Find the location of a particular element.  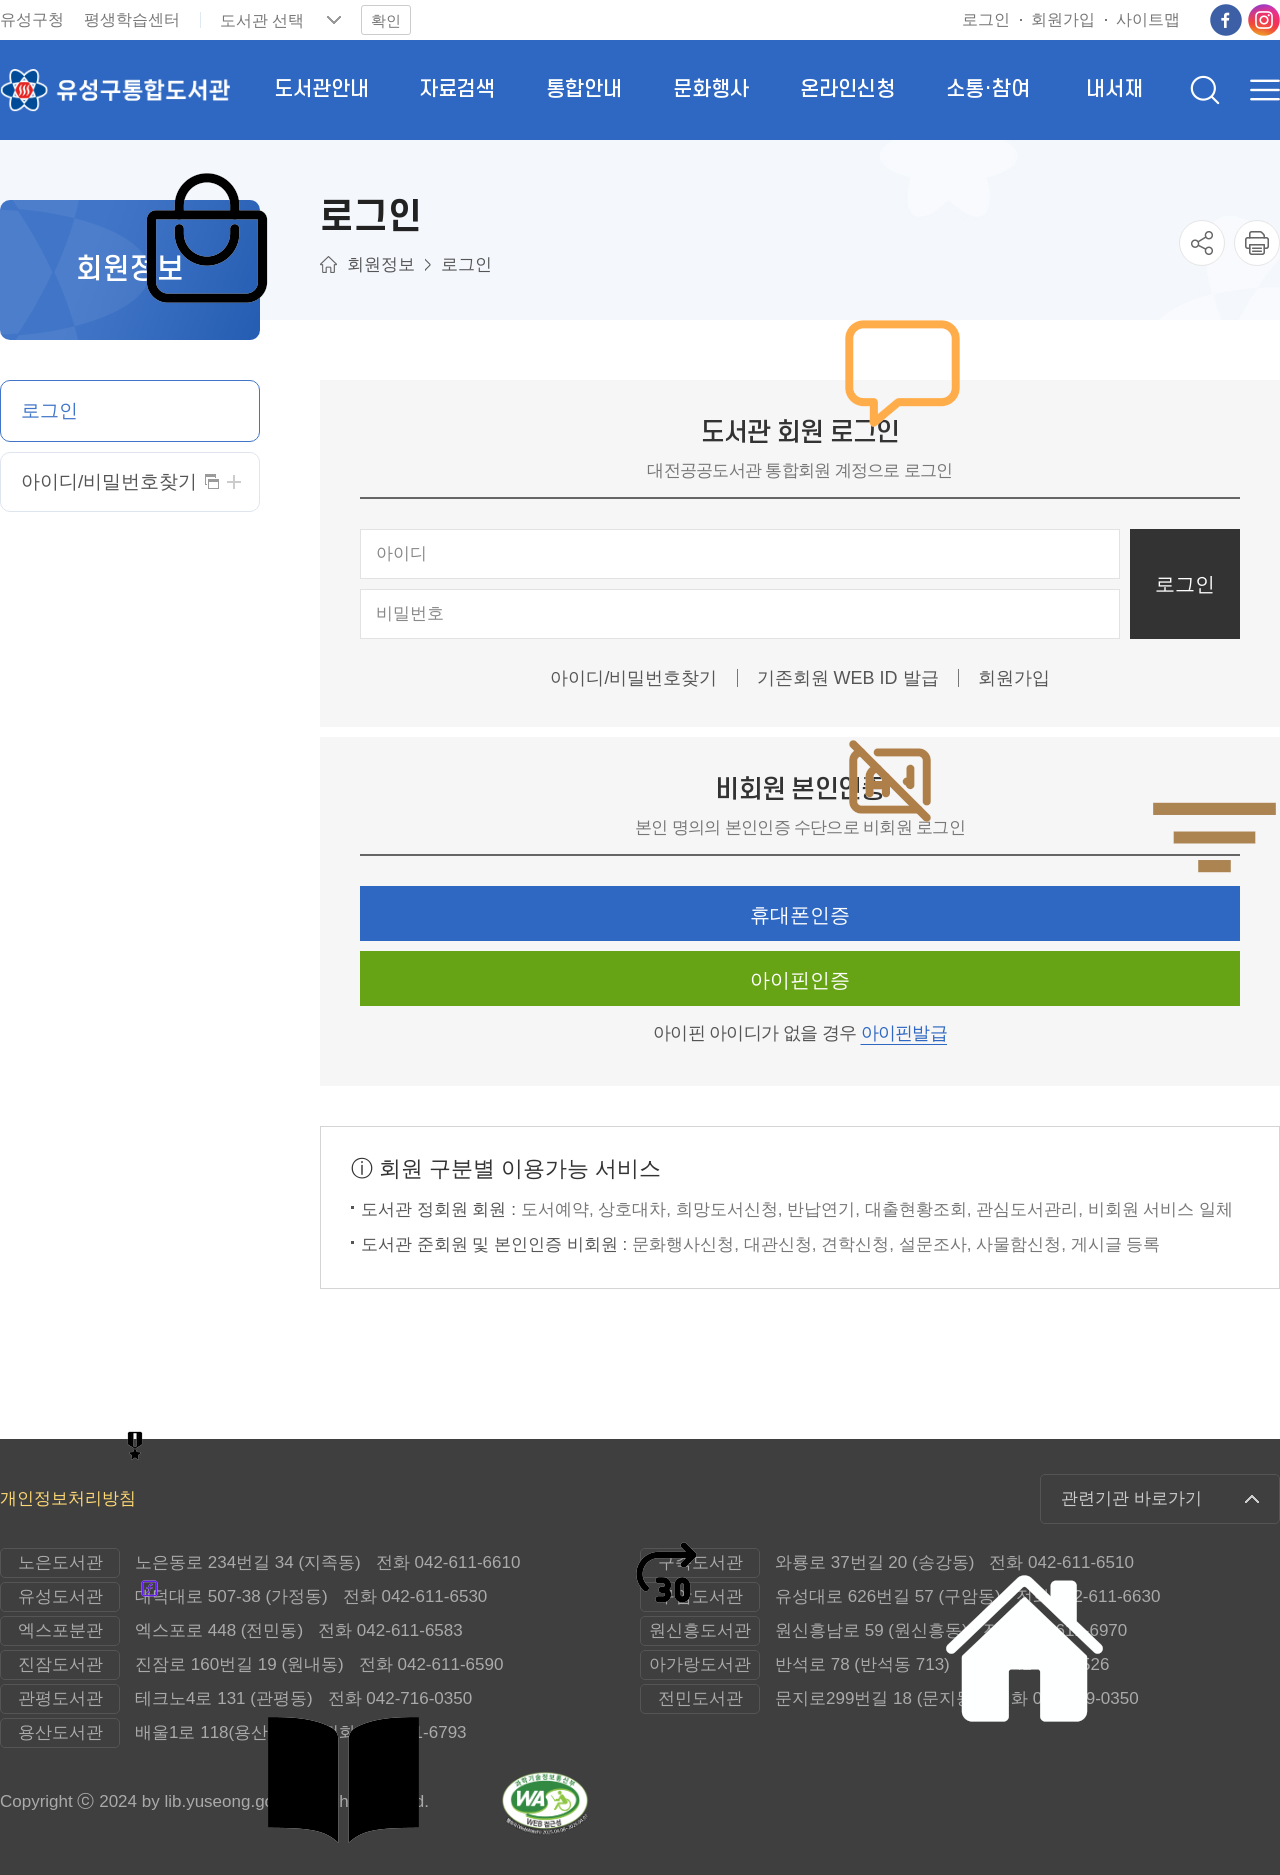

view achievements or awards is located at coordinates (135, 1446).